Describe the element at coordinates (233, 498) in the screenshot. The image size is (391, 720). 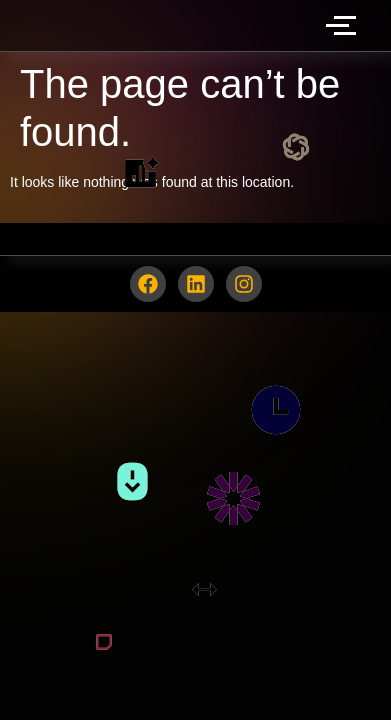
I see `JSON Web Tokens (JWT) technology or integration` at that location.